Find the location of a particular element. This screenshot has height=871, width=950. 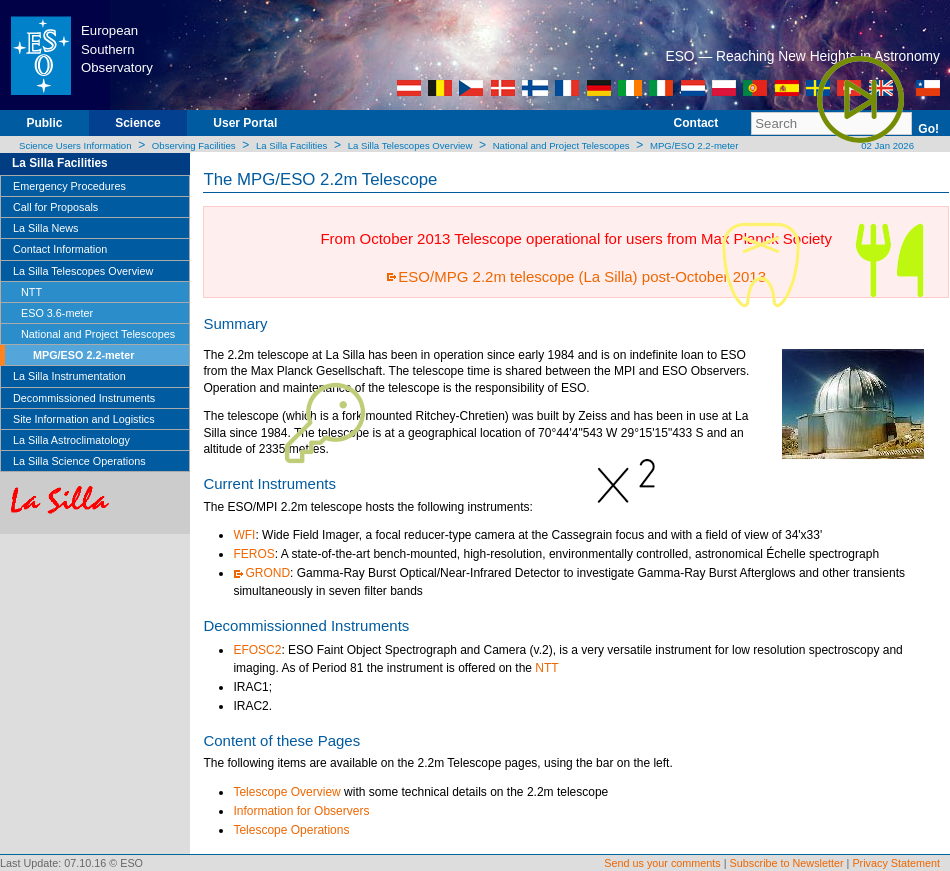

access dental or oral health features is located at coordinates (761, 265).